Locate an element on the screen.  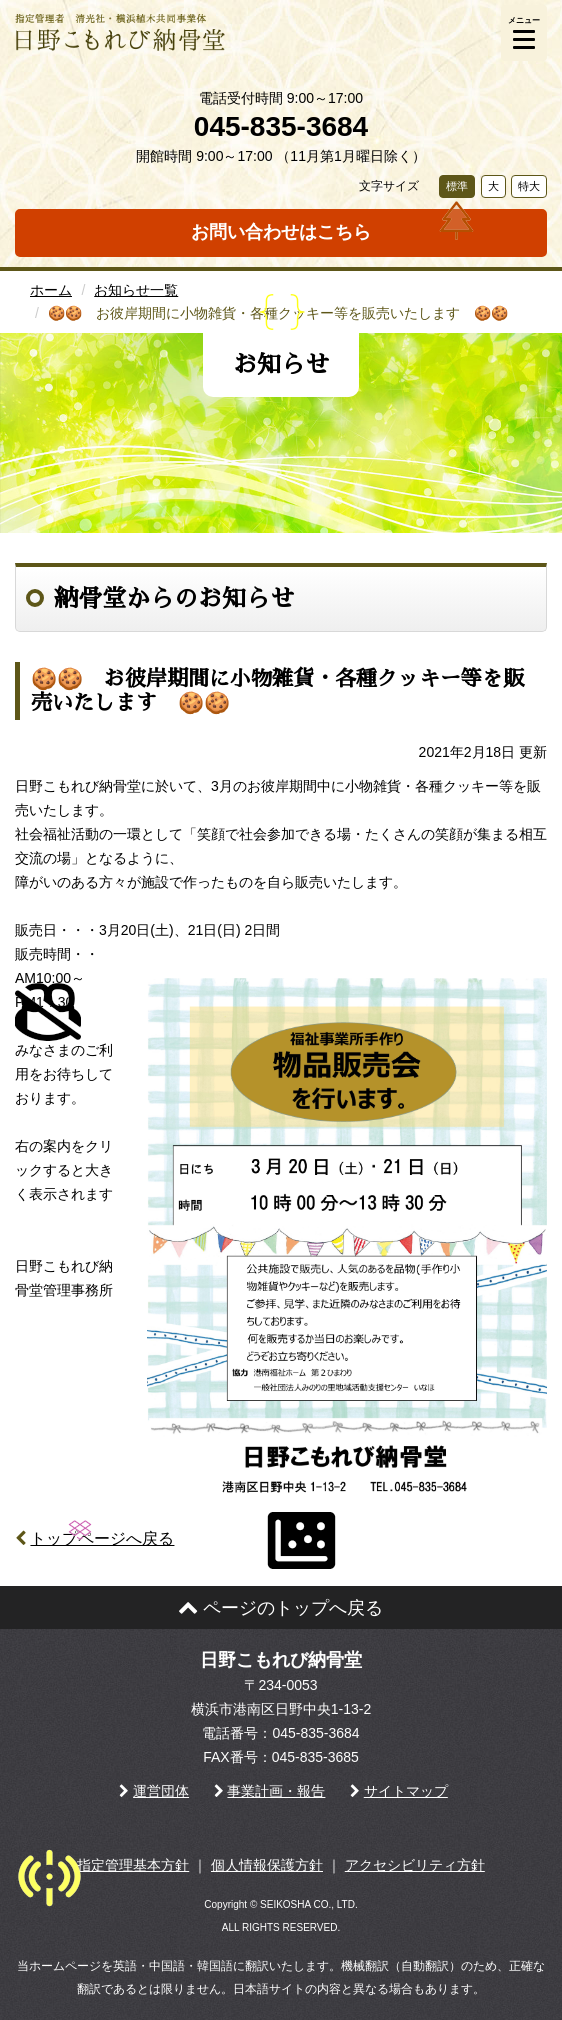
access code or developer settings is located at coordinates (282, 312).